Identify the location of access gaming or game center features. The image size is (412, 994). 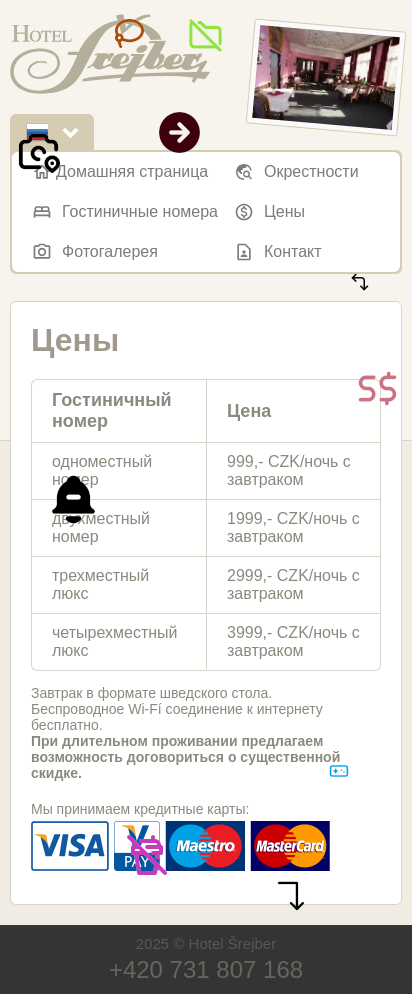
(339, 771).